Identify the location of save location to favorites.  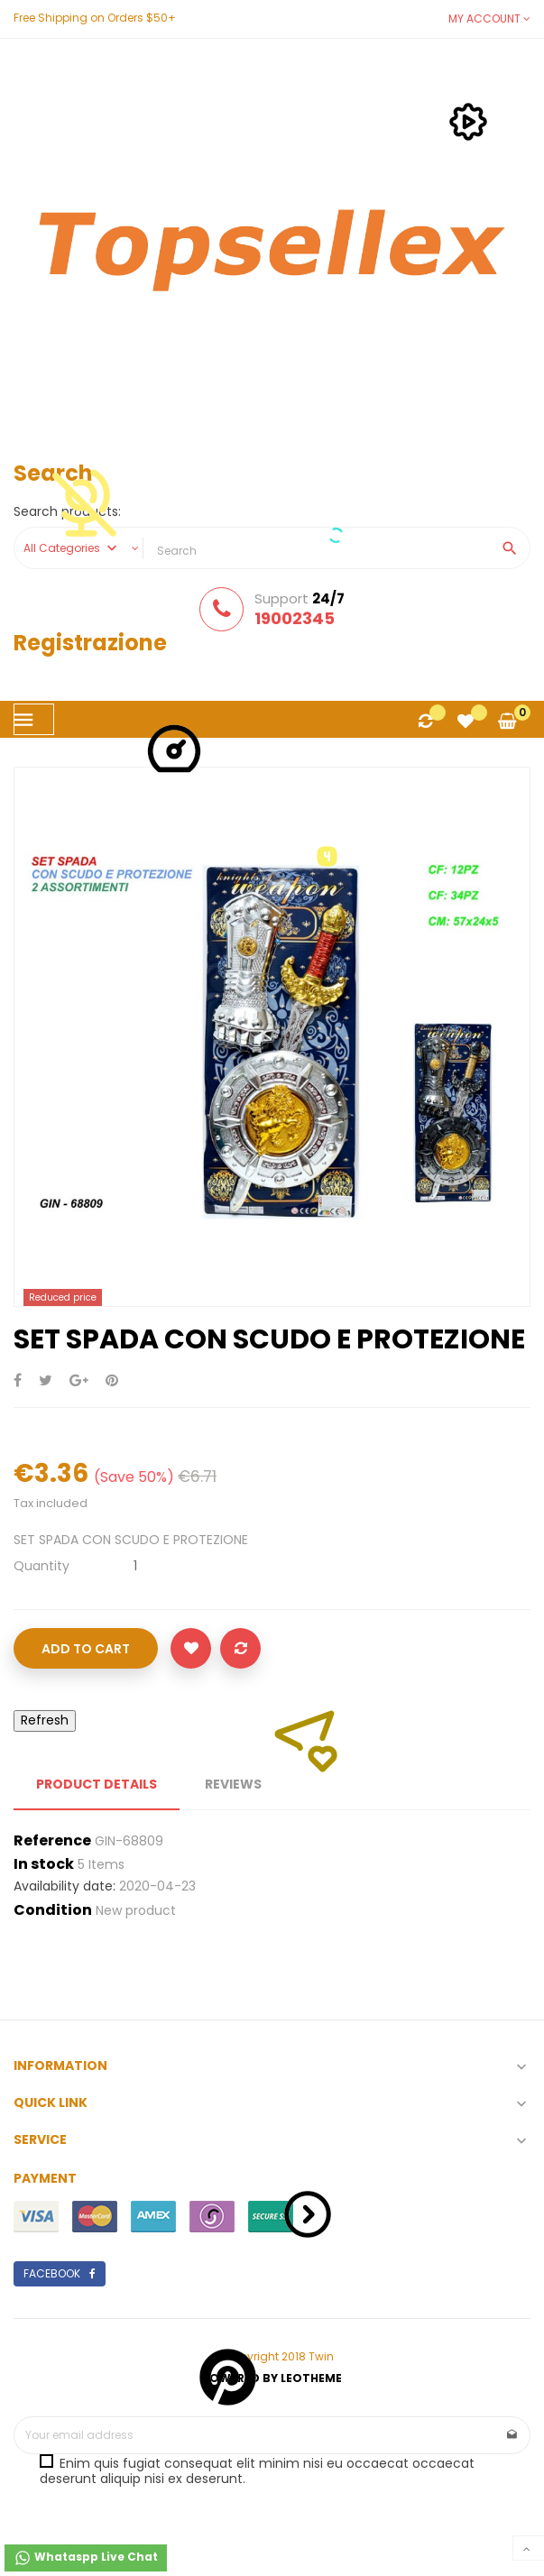
(305, 1740).